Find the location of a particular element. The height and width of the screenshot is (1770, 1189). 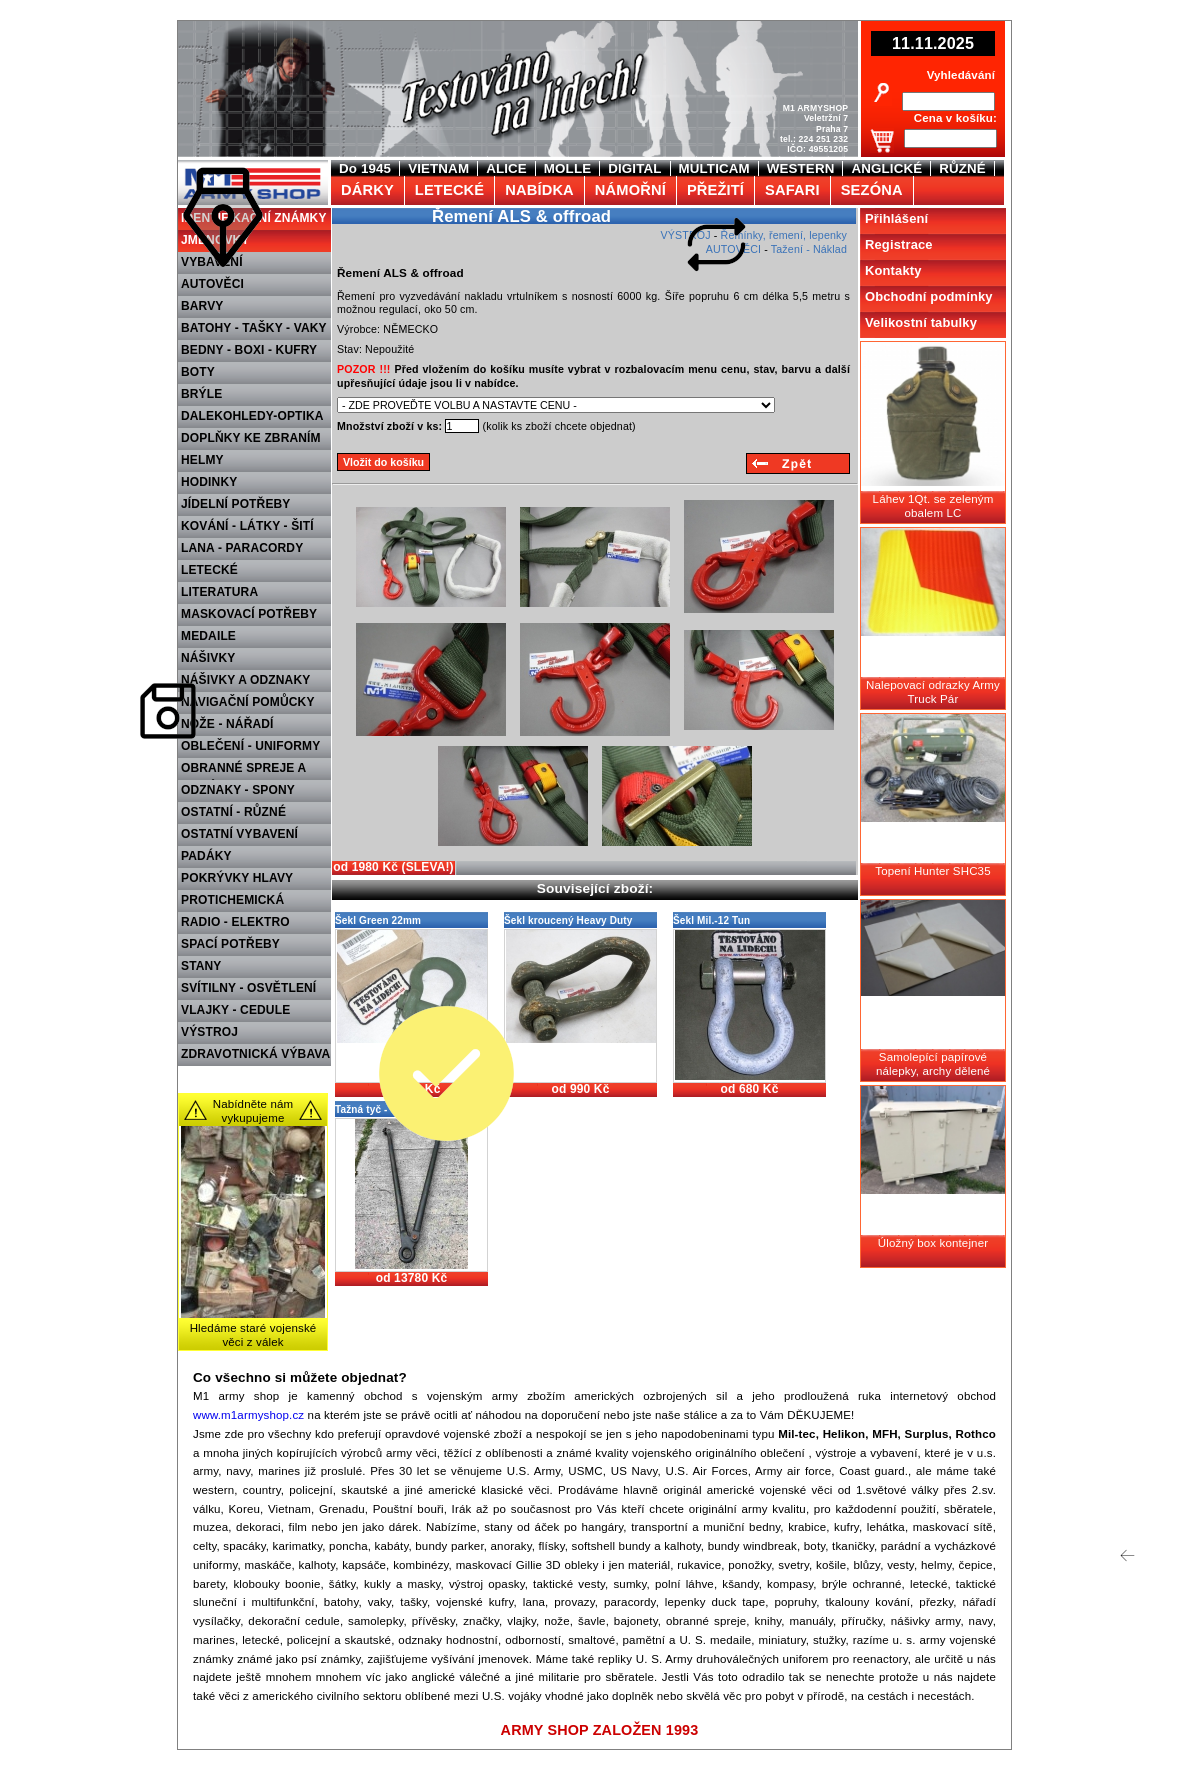

save current file or document is located at coordinates (168, 711).